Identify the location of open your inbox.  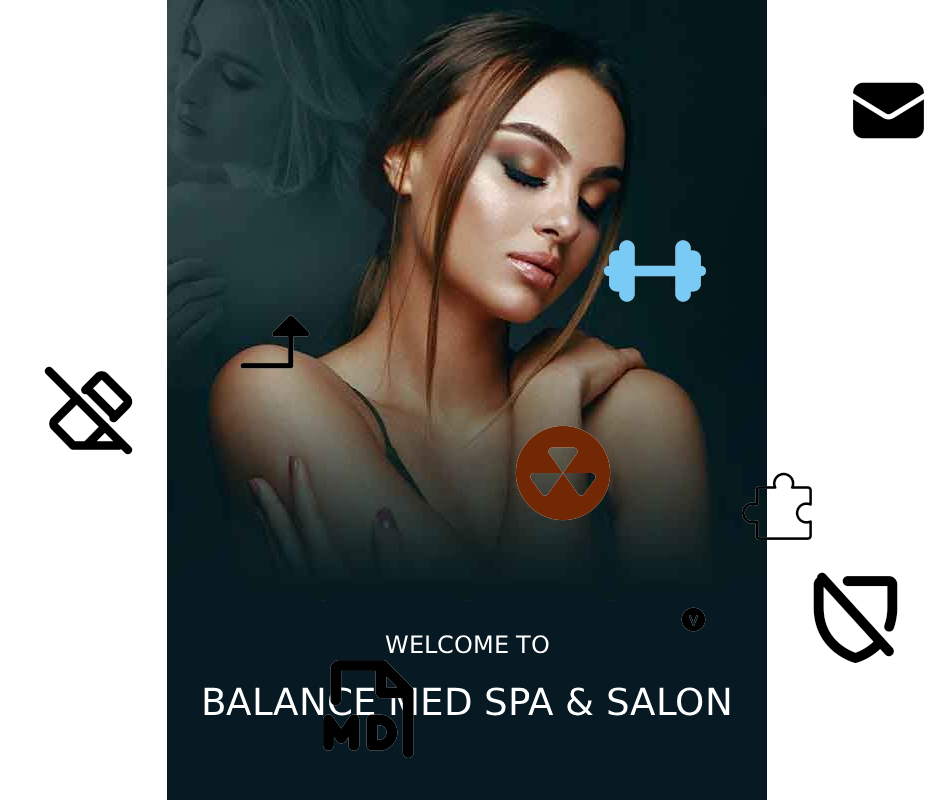
(888, 110).